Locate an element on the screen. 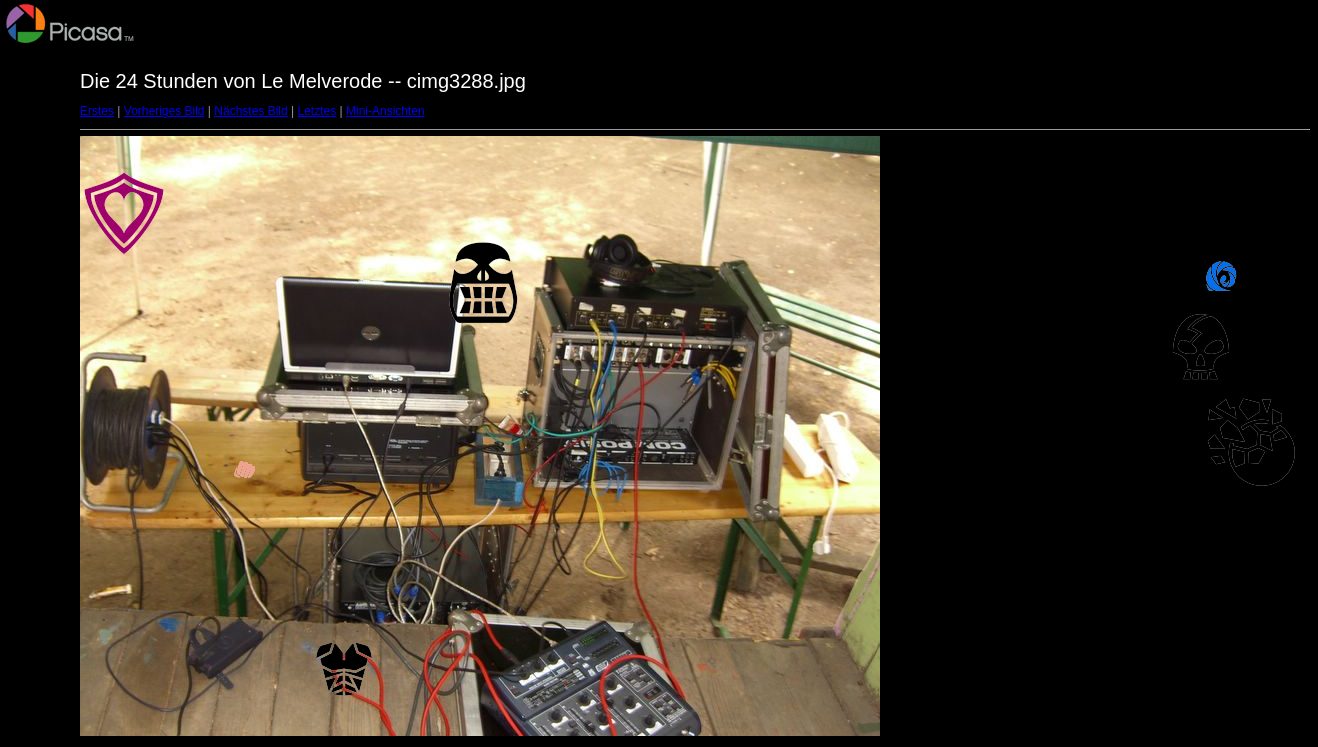  attack or melee action in a game is located at coordinates (244, 470).